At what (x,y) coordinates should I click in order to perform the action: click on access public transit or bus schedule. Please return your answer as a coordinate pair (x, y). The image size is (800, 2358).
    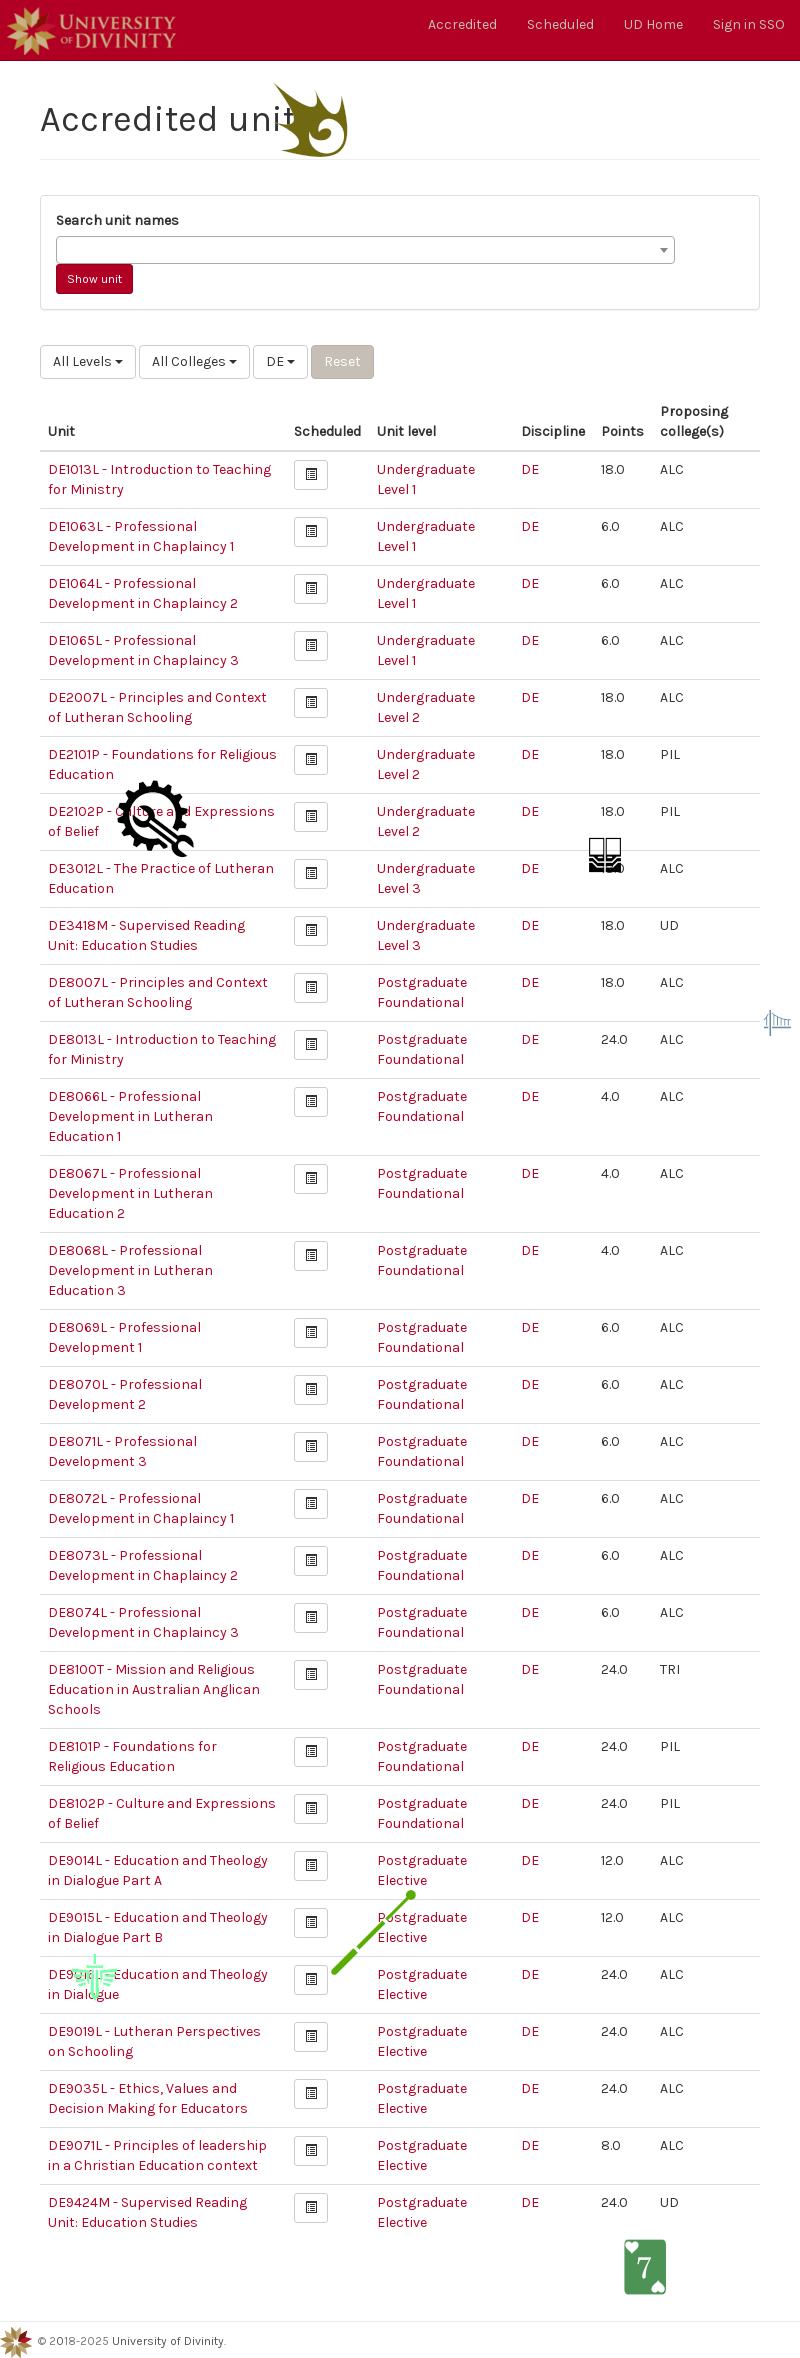
    Looking at the image, I should click on (605, 855).